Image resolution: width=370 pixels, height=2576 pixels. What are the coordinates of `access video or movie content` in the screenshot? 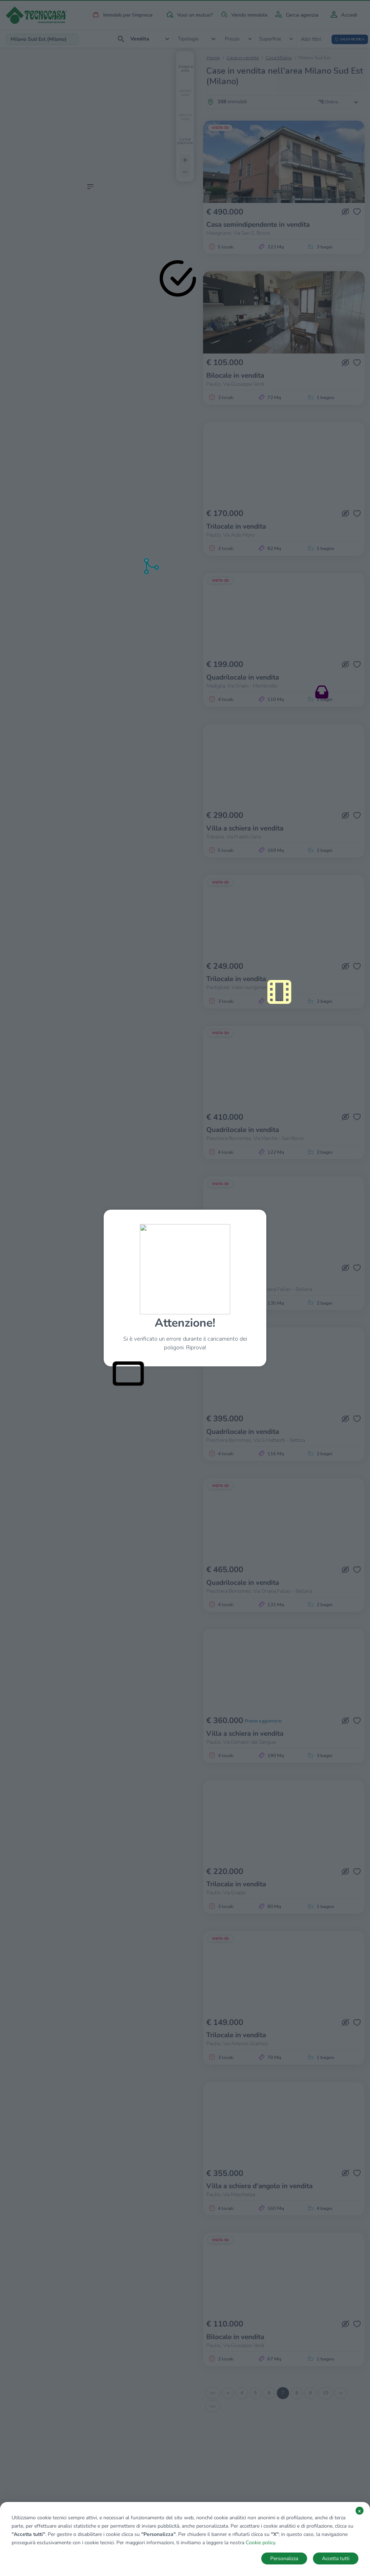 It's located at (279, 992).